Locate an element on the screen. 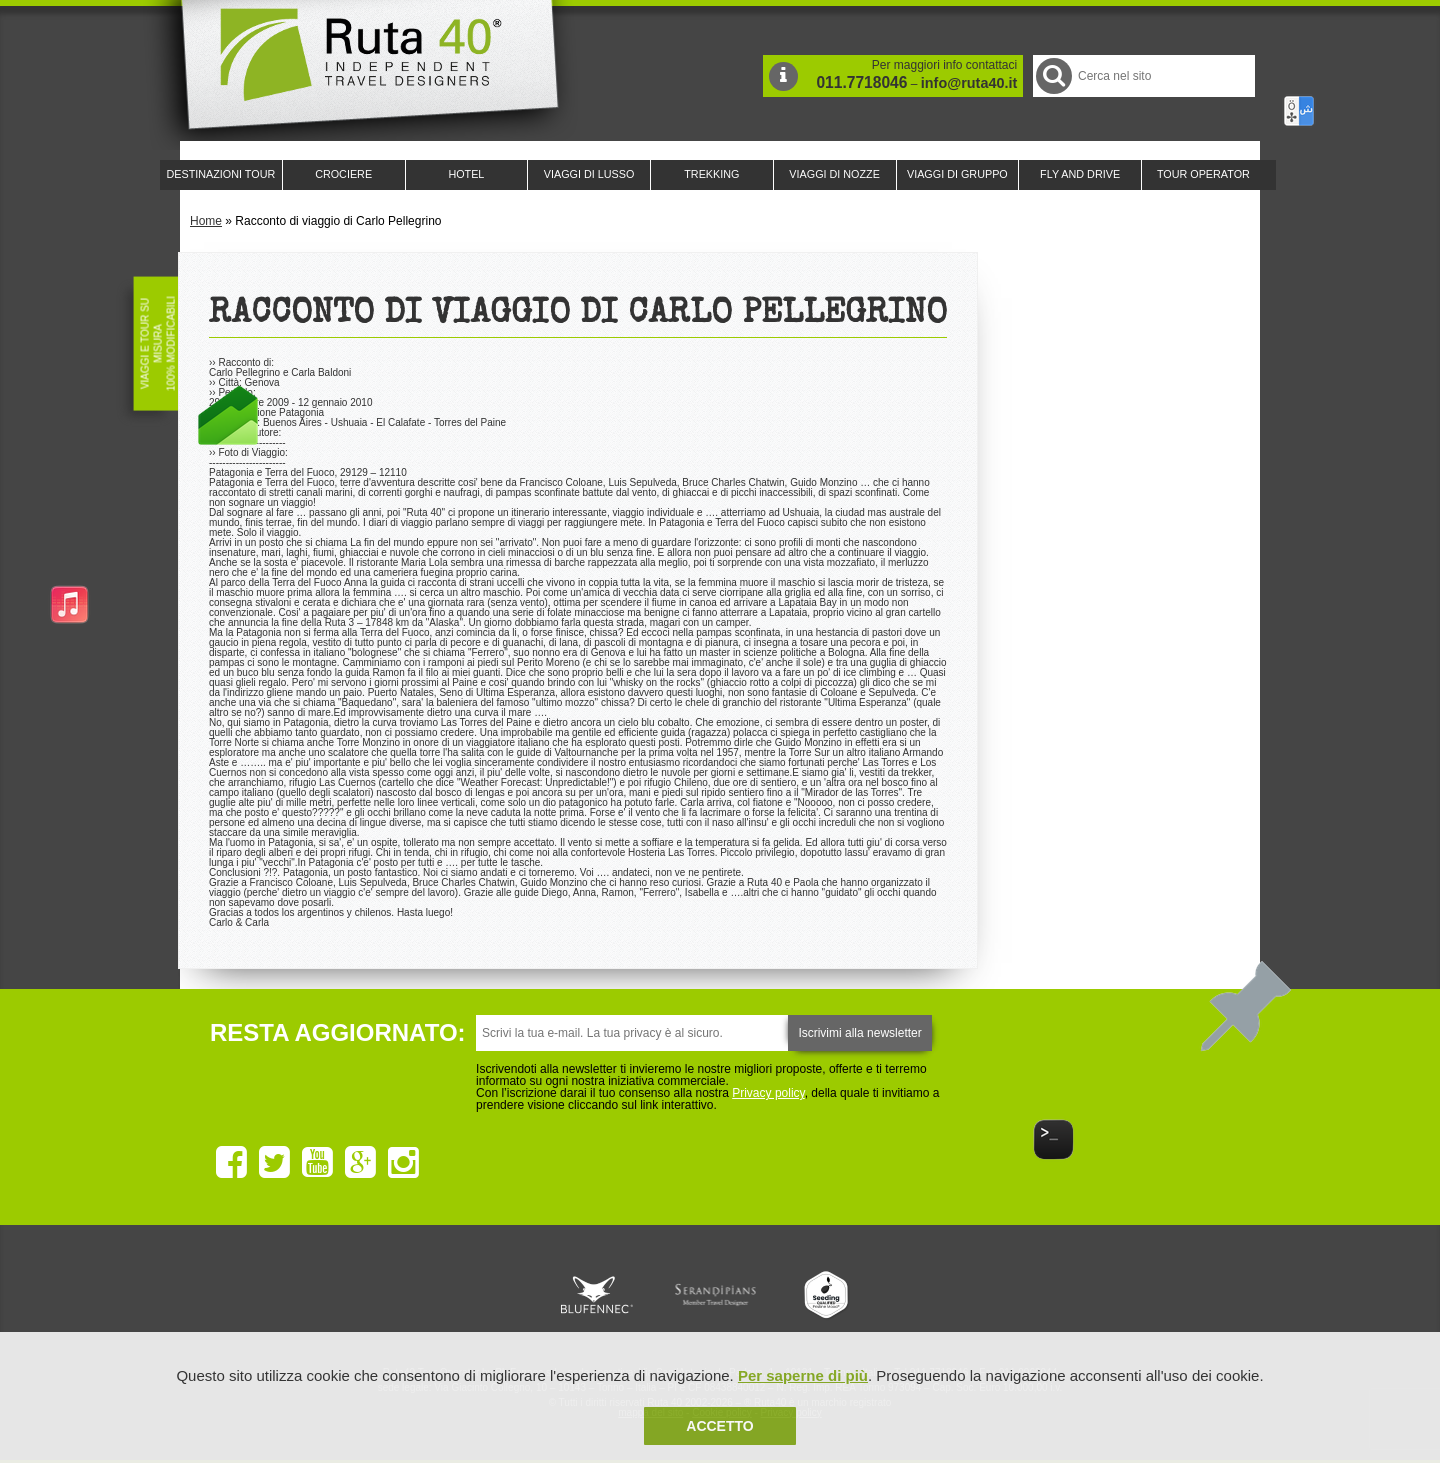 The image size is (1440, 1463). open the finance app is located at coordinates (228, 415).